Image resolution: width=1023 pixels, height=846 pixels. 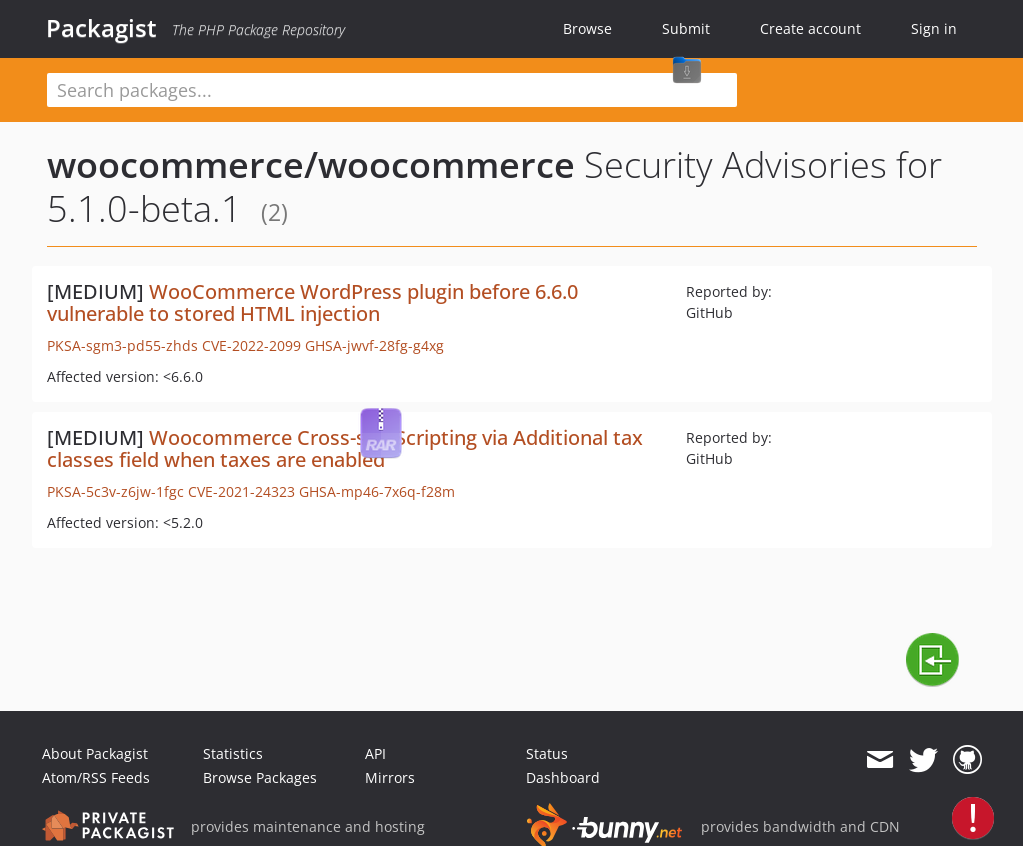 What do you see at coordinates (973, 818) in the screenshot?
I see `indicates a critical error or danger state` at bounding box center [973, 818].